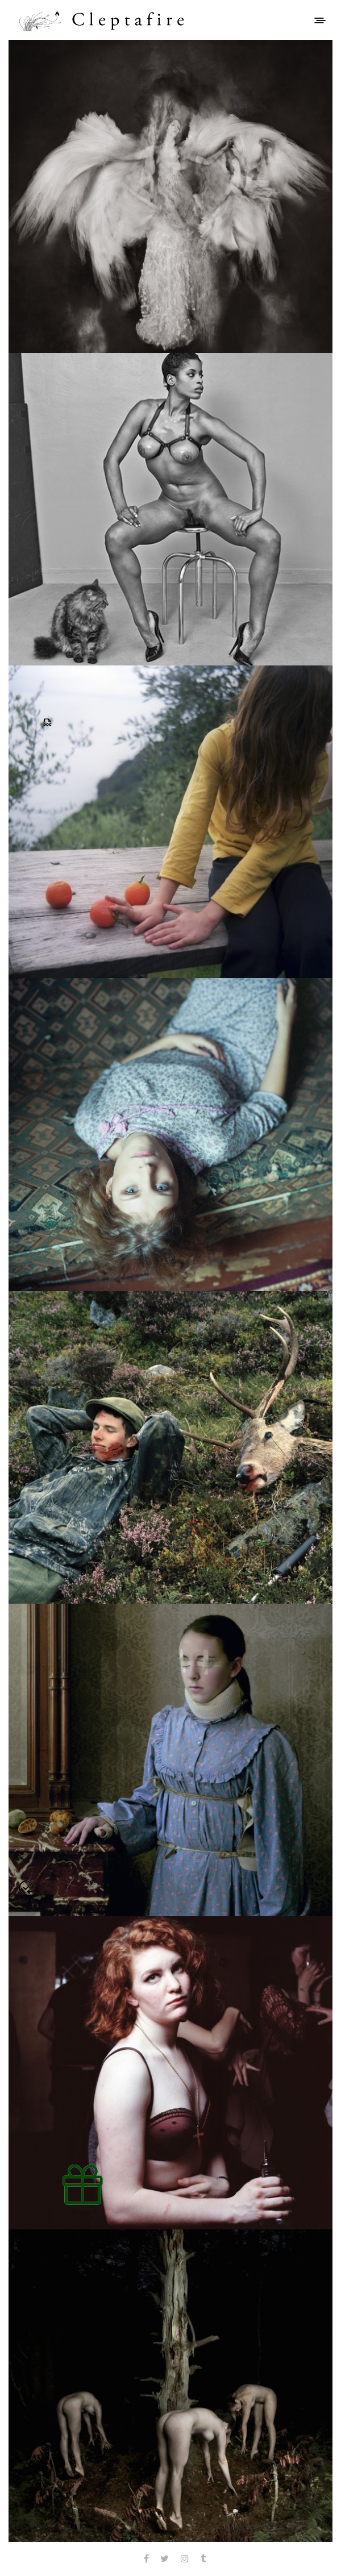 This screenshot has width=341, height=2576. What do you see at coordinates (82, 2186) in the screenshot?
I see `access gifts or rewards` at bounding box center [82, 2186].